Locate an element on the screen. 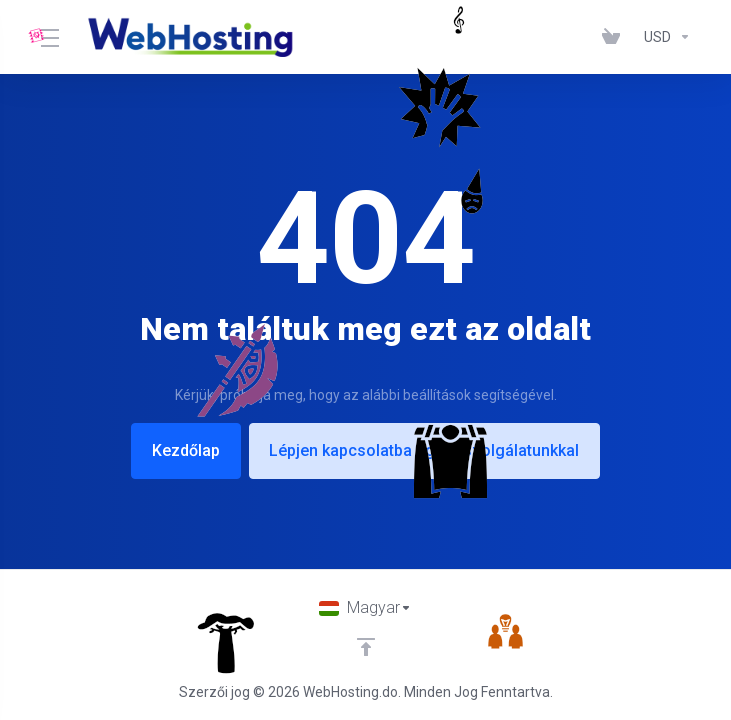 The image size is (731, 720). equip basic armor or clothing item is located at coordinates (450, 461).